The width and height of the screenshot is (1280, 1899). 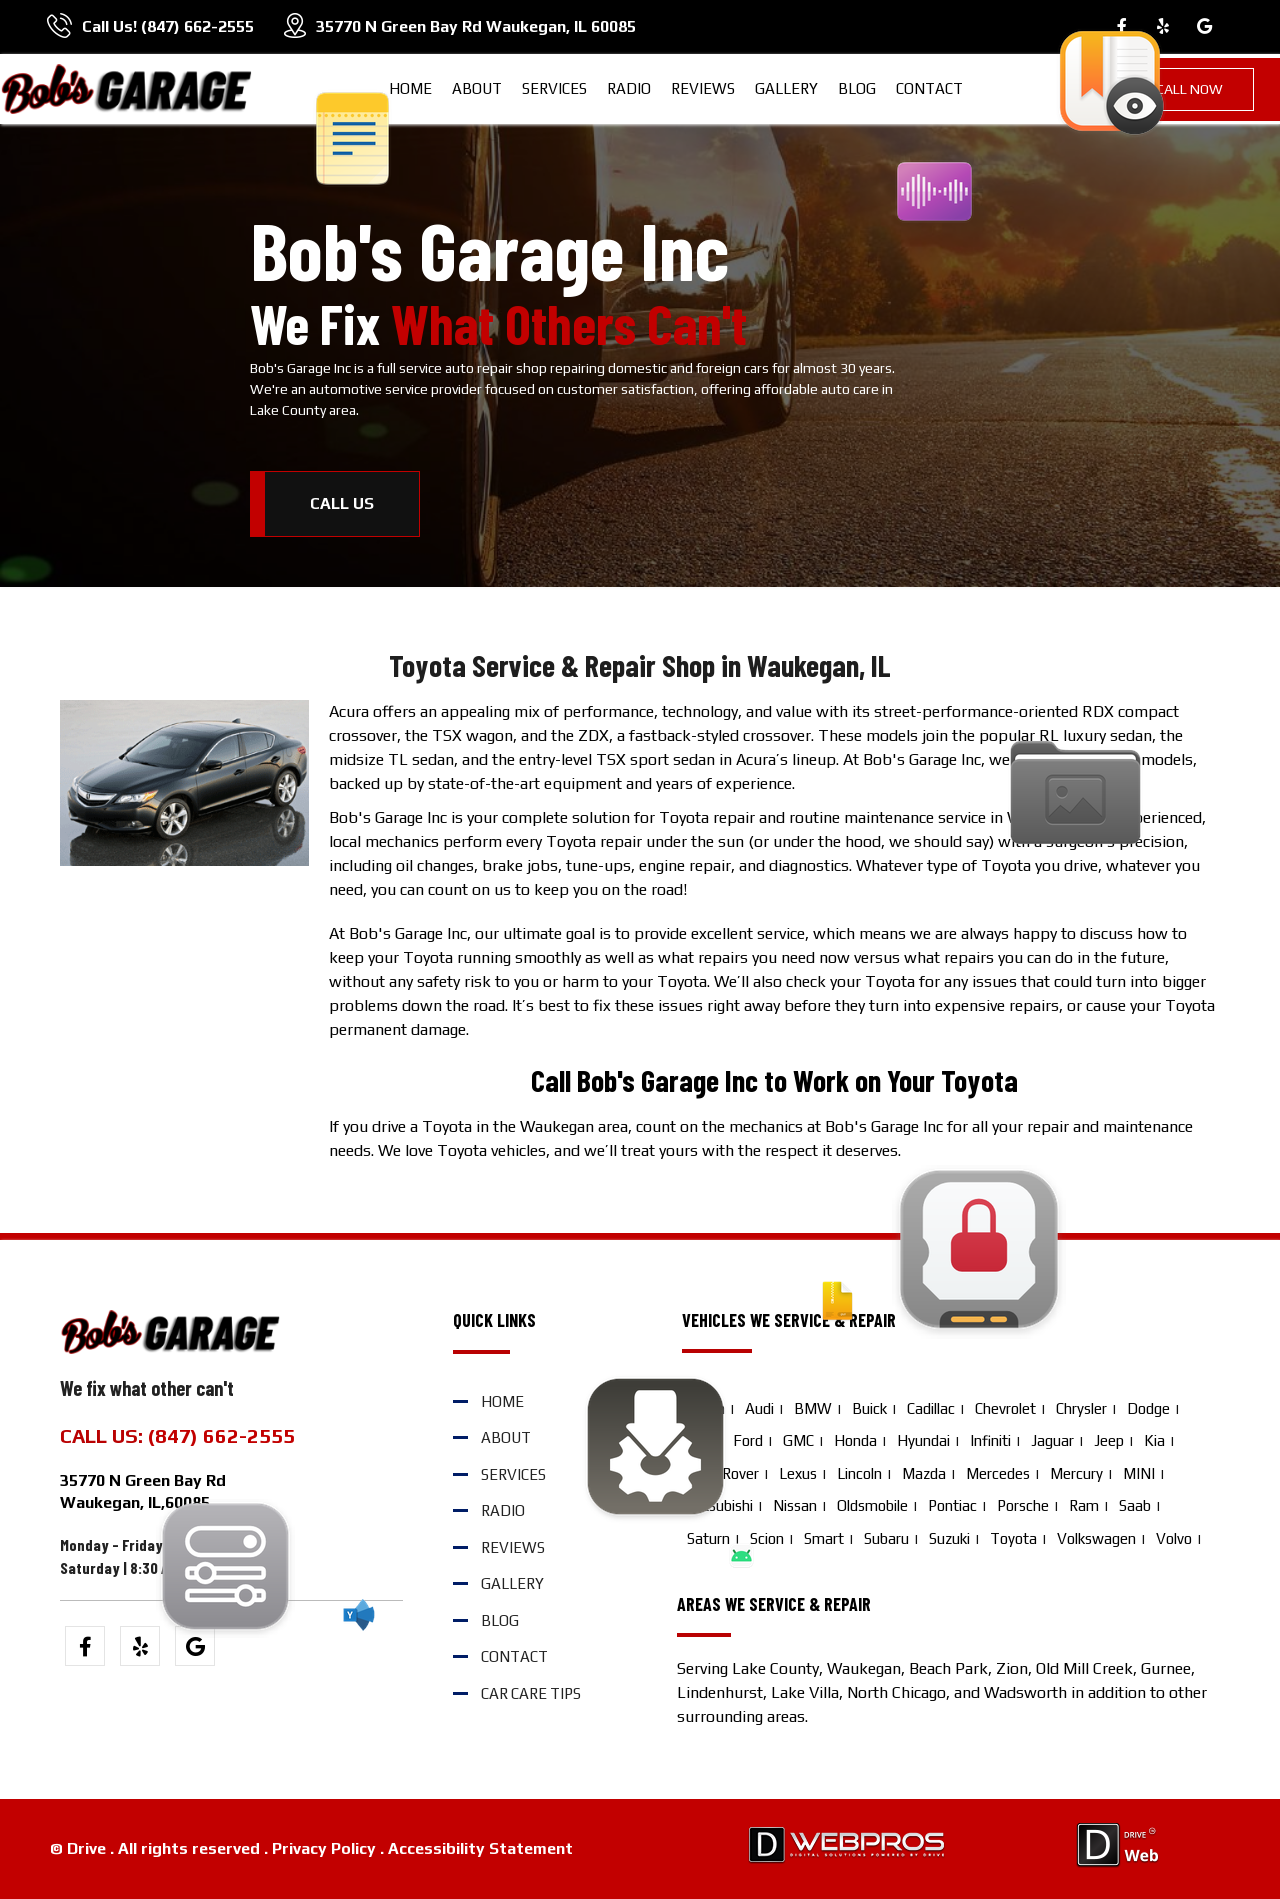 What do you see at coordinates (1110, 81) in the screenshot?
I see `open calibre e-book management app` at bounding box center [1110, 81].